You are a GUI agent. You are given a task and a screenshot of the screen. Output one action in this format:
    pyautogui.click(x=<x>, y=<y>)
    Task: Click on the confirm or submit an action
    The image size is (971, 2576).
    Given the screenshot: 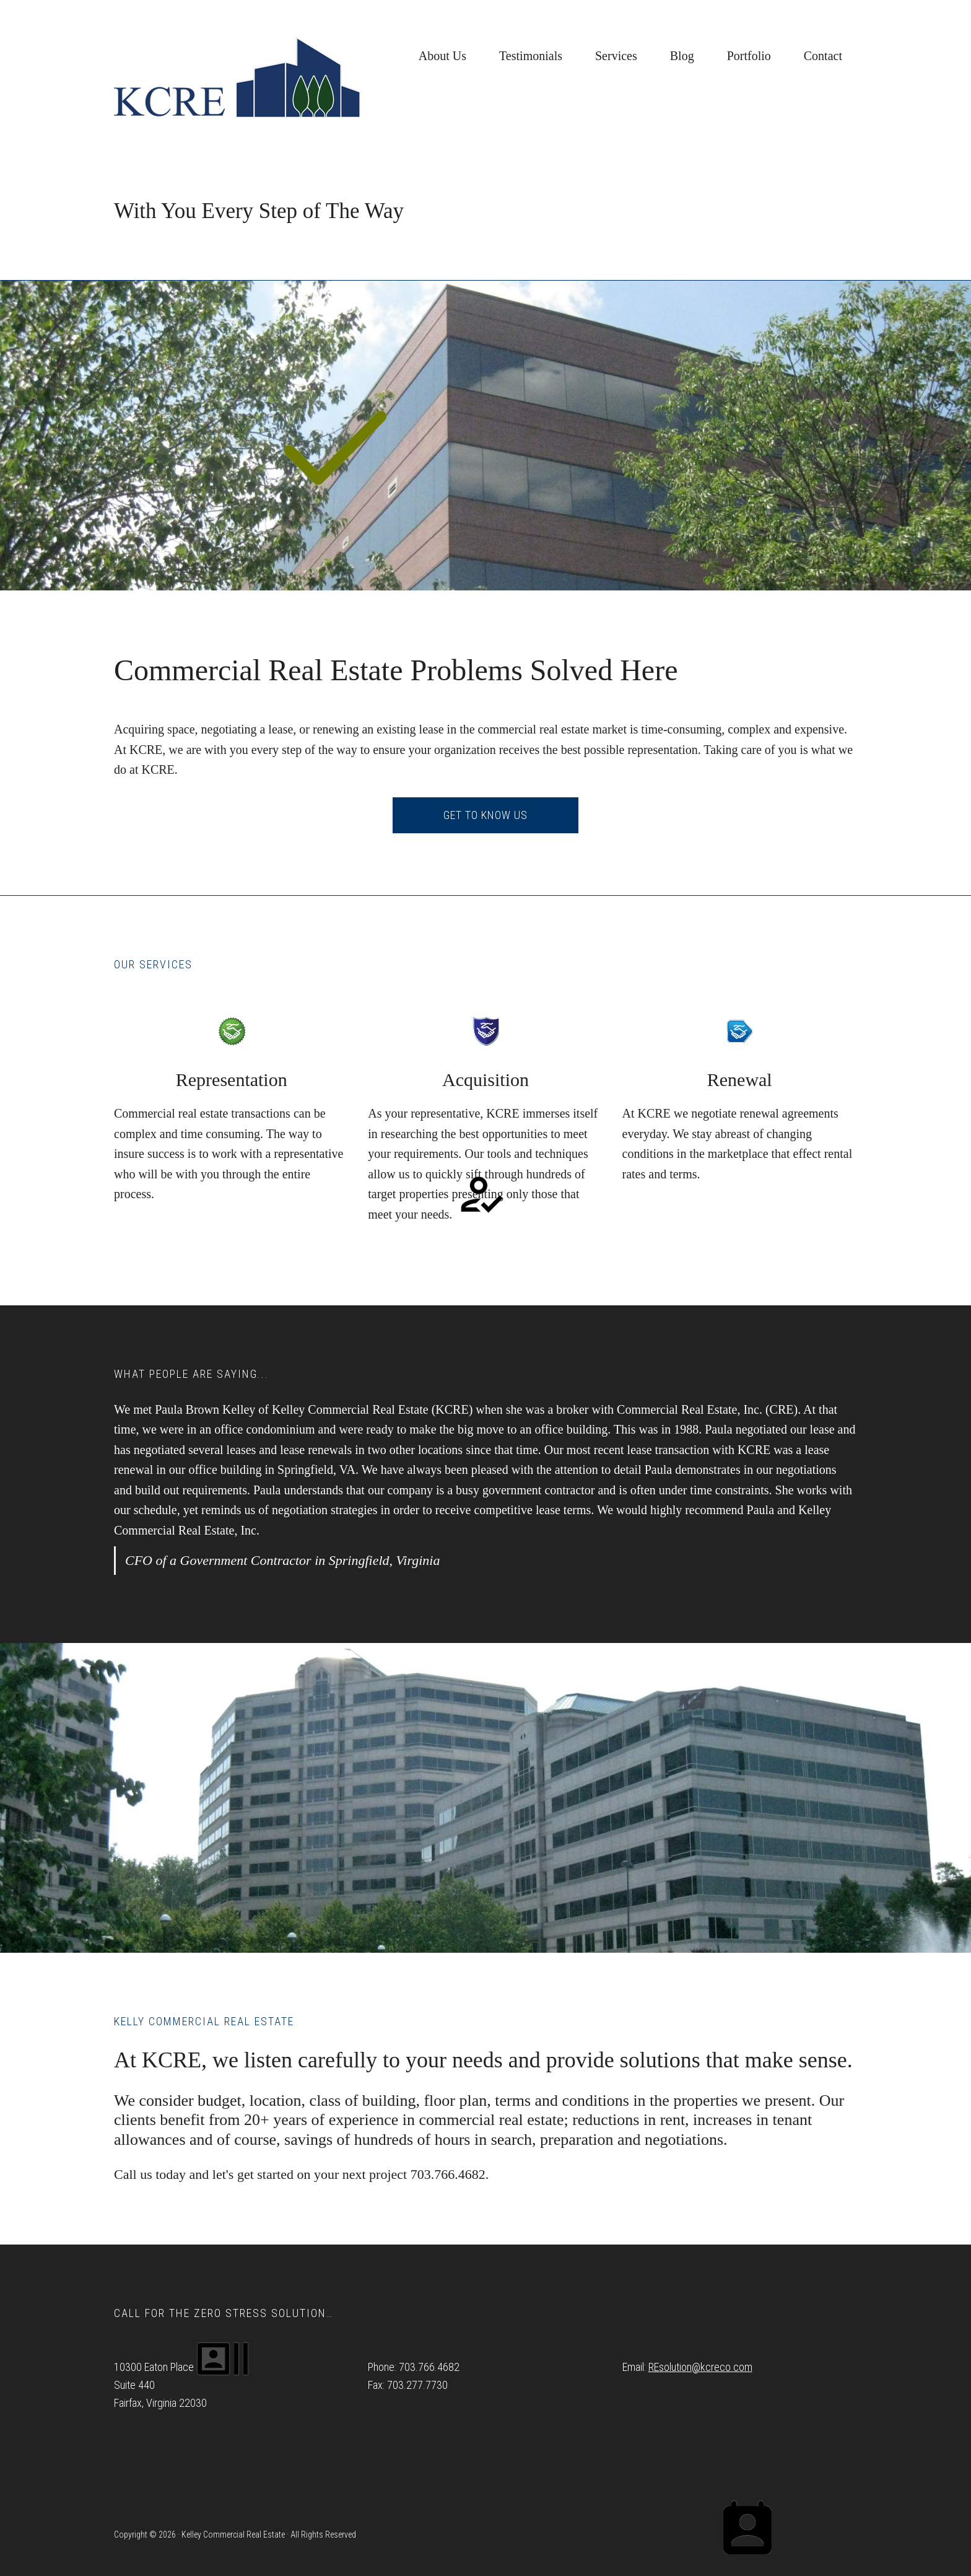 What is the action you would take?
    pyautogui.click(x=335, y=450)
    